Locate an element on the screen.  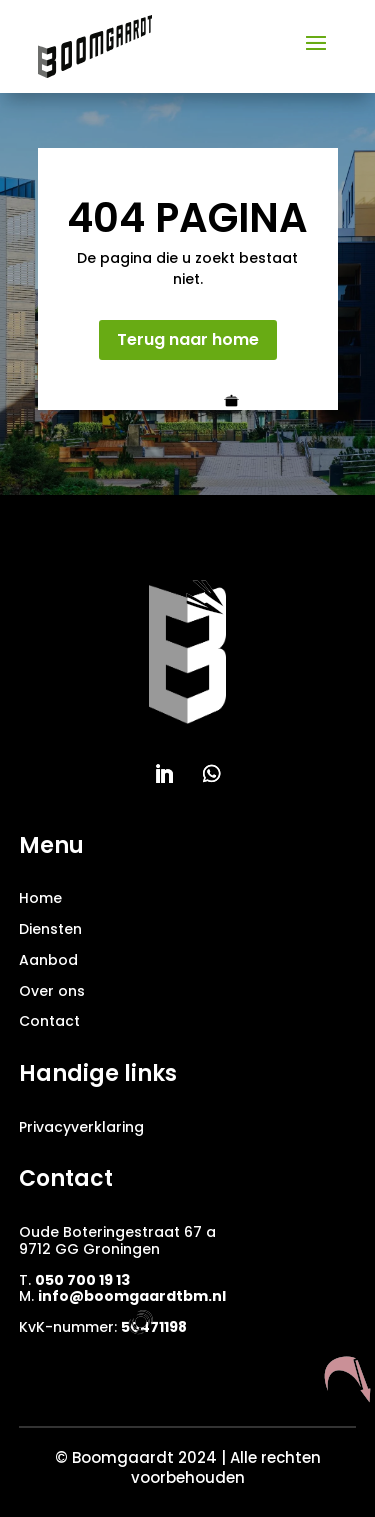
perform a precision attack or critical strike is located at coordinates (205, 599).